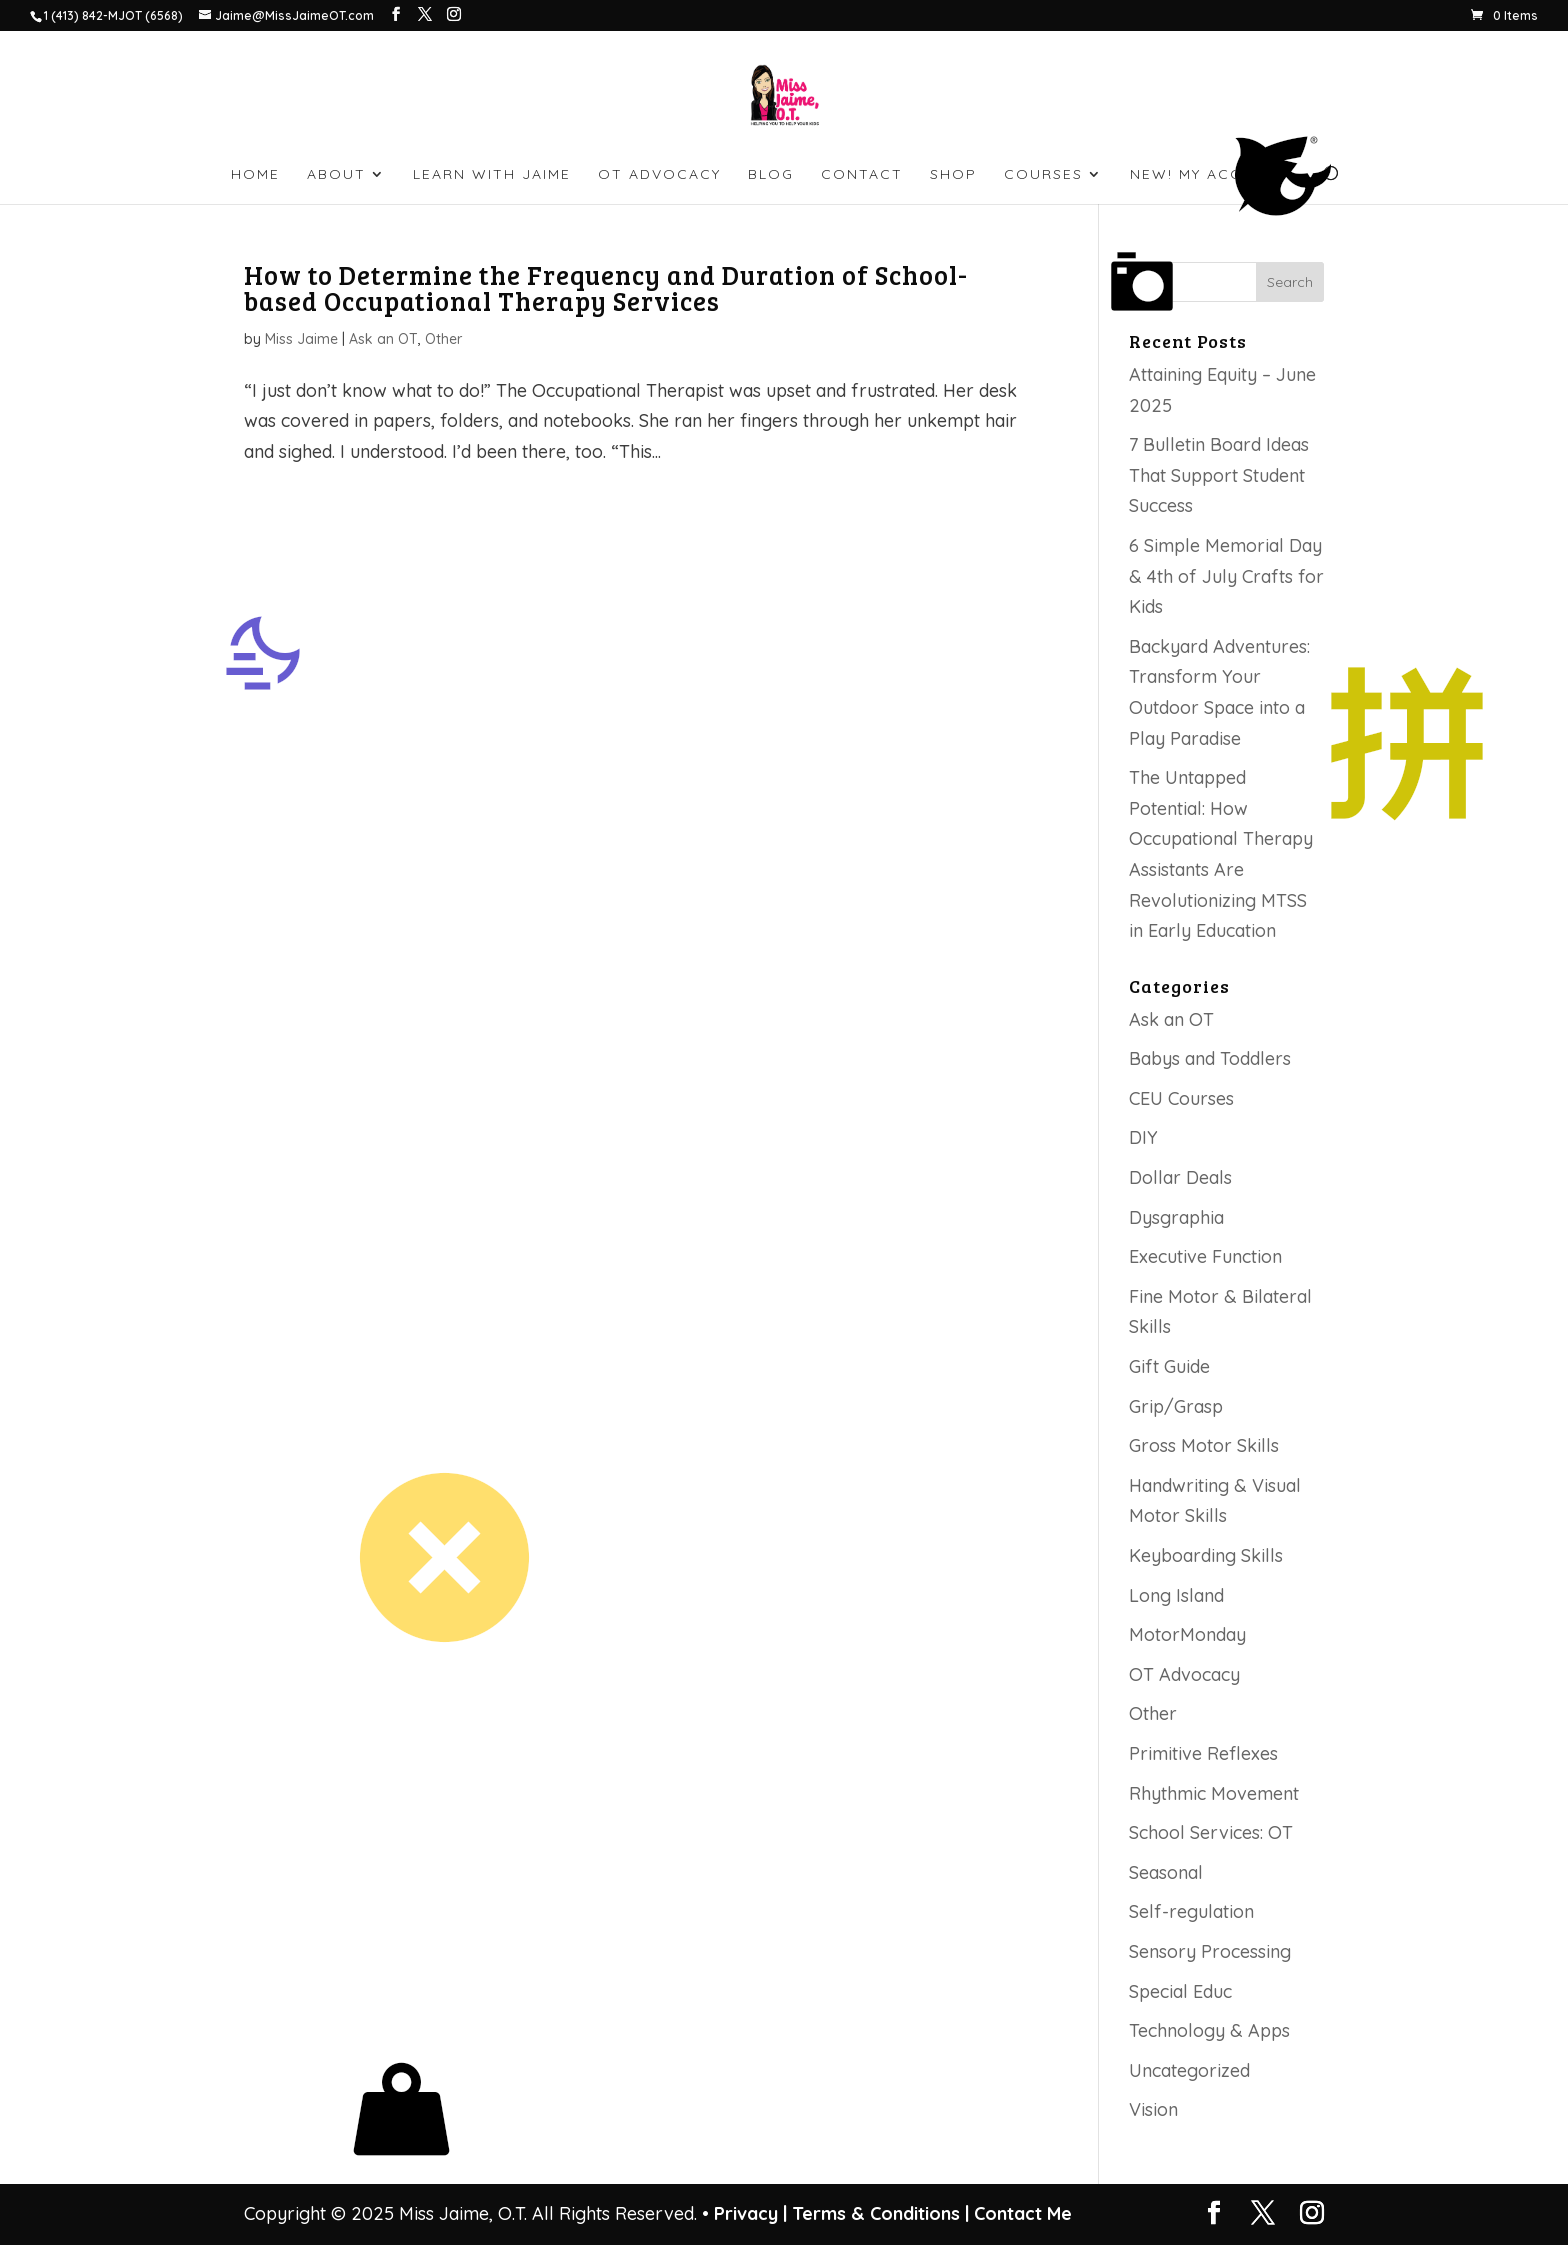 The image size is (1568, 2245). Describe the element at coordinates (1142, 283) in the screenshot. I see `open camera to take a photo` at that location.